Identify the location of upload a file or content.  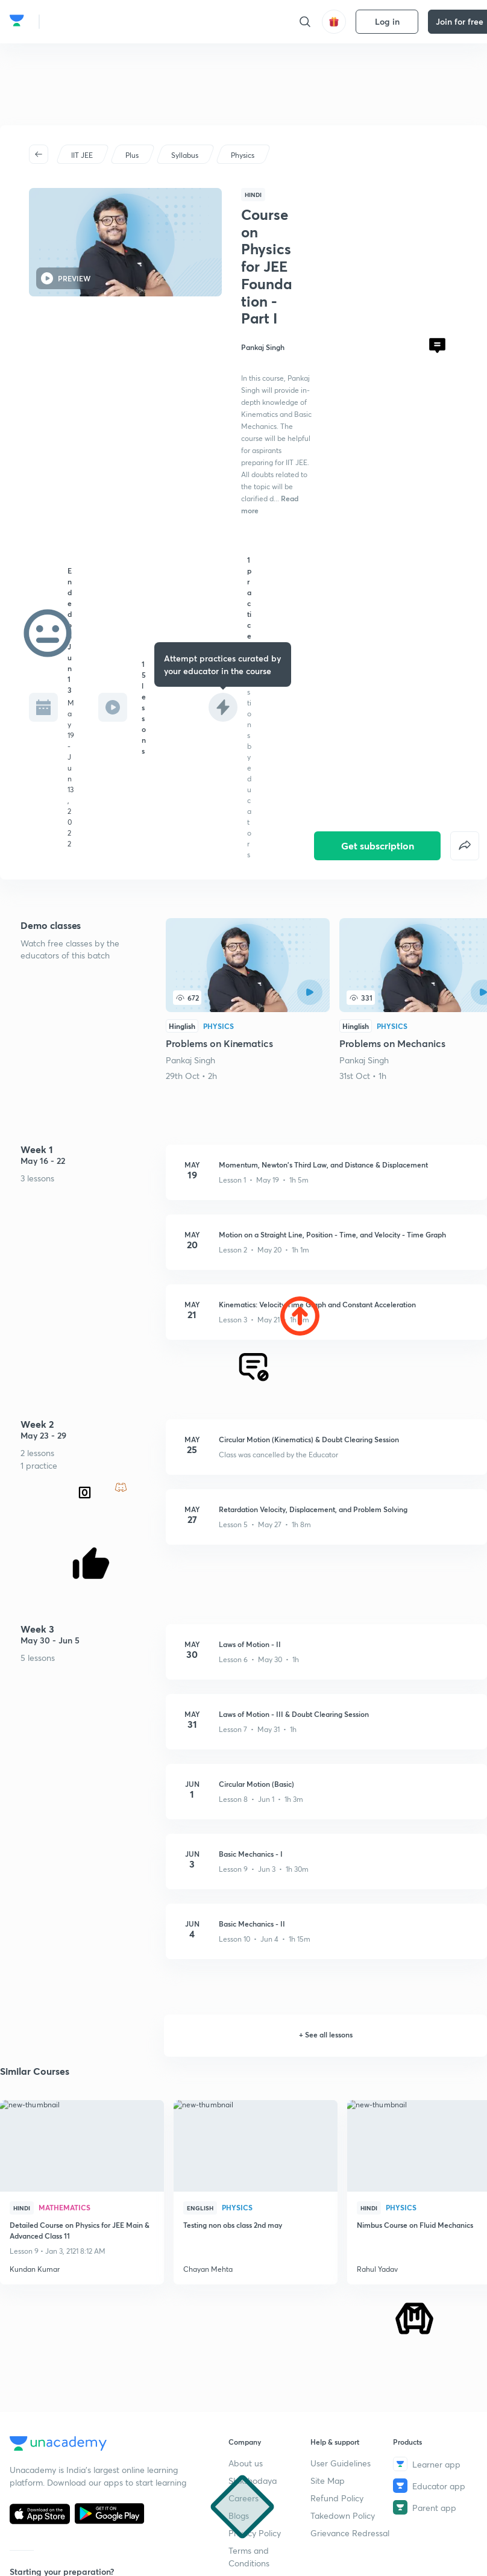
(300, 1316).